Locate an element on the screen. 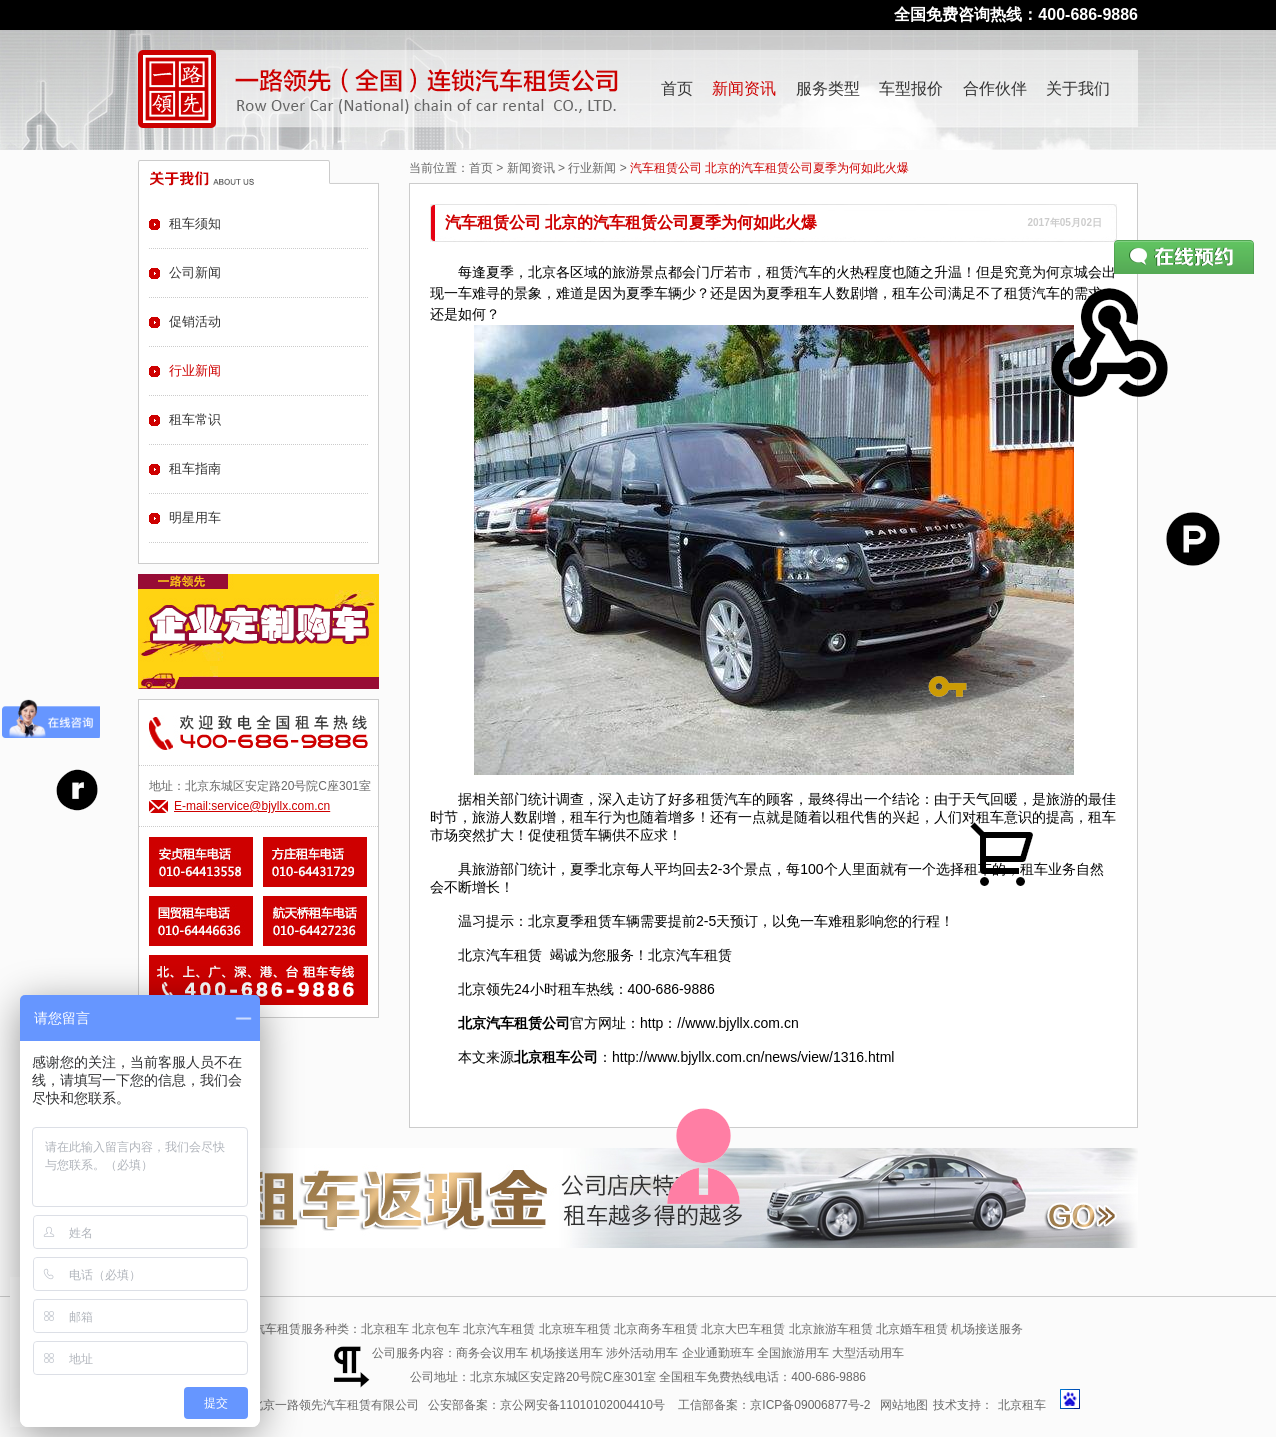 Image resolution: width=1276 pixels, height=1437 pixels. visit Product Hunt website or app is located at coordinates (1193, 539).